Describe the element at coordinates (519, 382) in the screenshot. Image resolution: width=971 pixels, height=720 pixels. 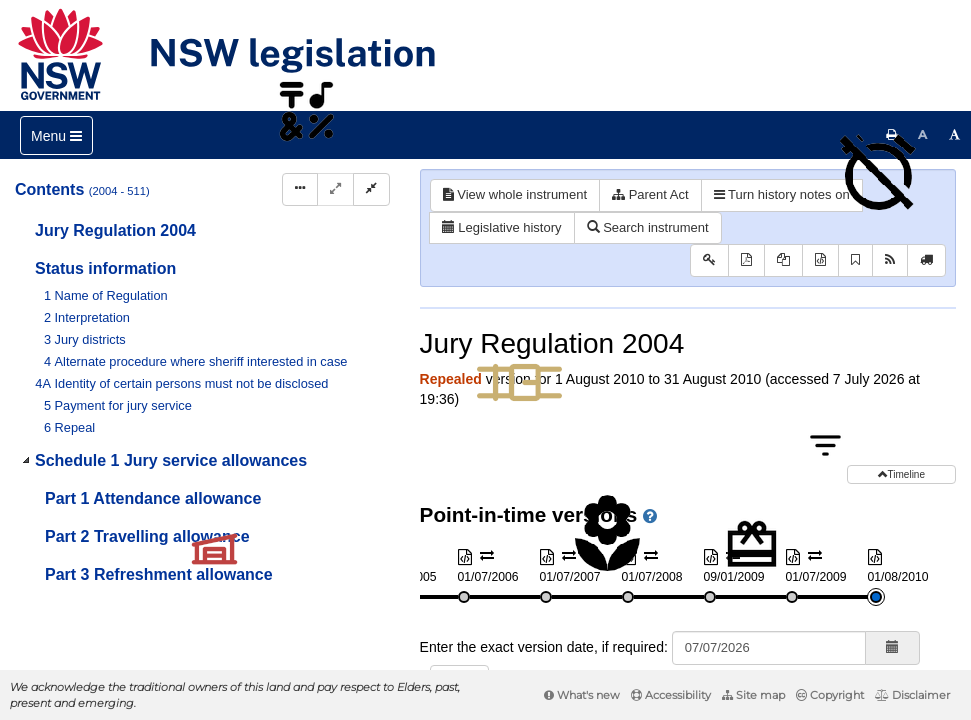
I see `adjust belt or strap settings` at that location.